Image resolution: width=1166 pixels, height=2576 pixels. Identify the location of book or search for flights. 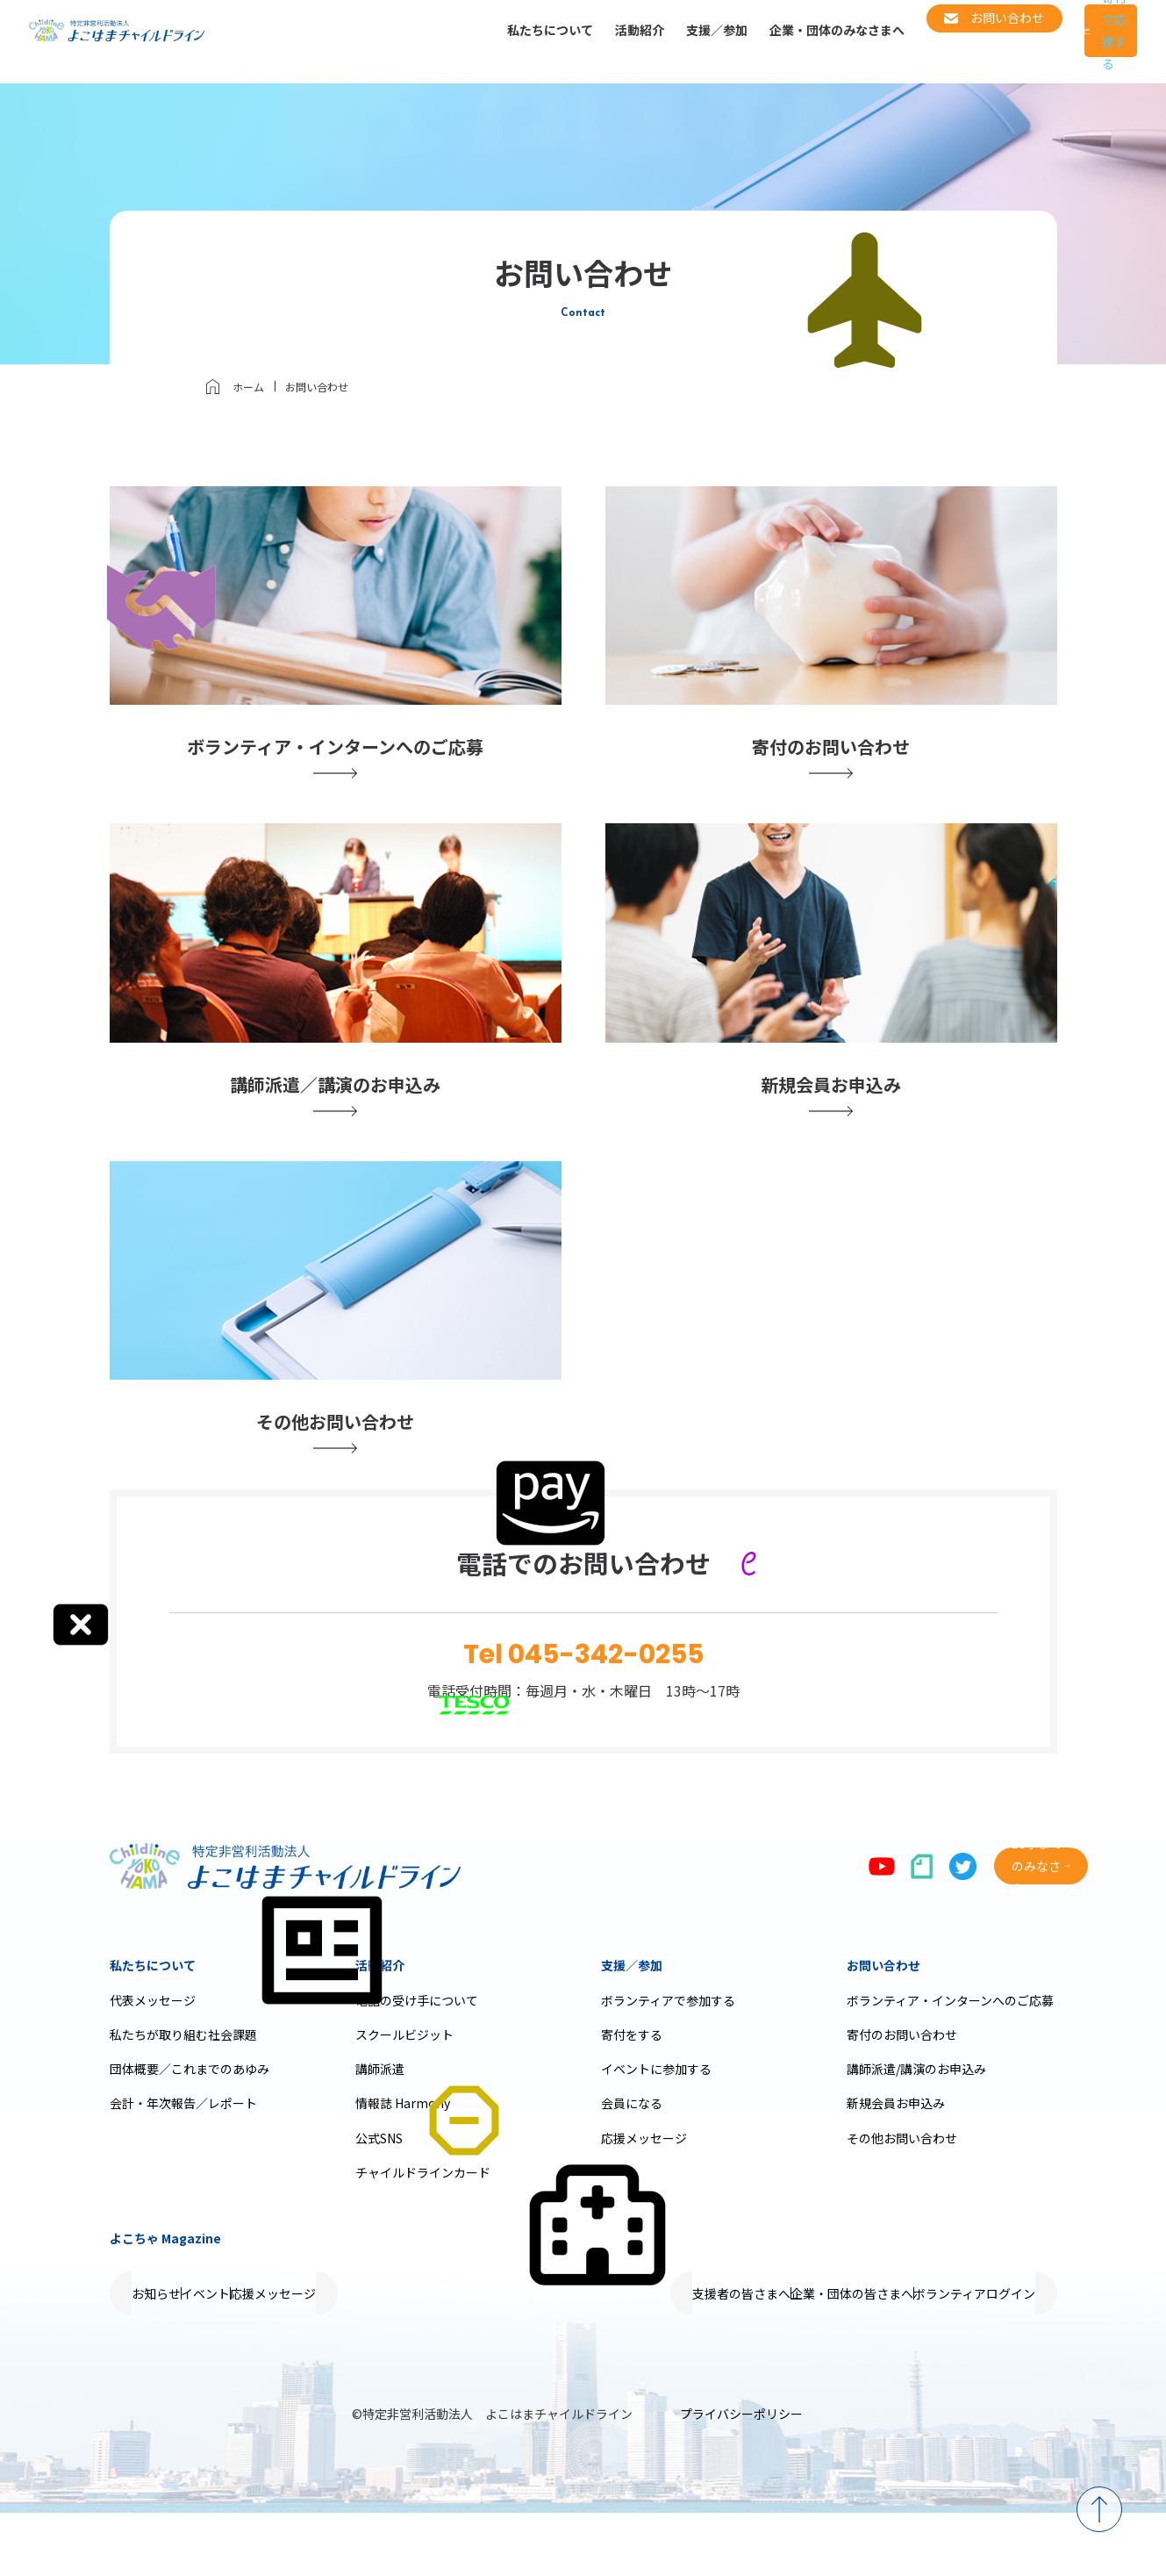
(864, 300).